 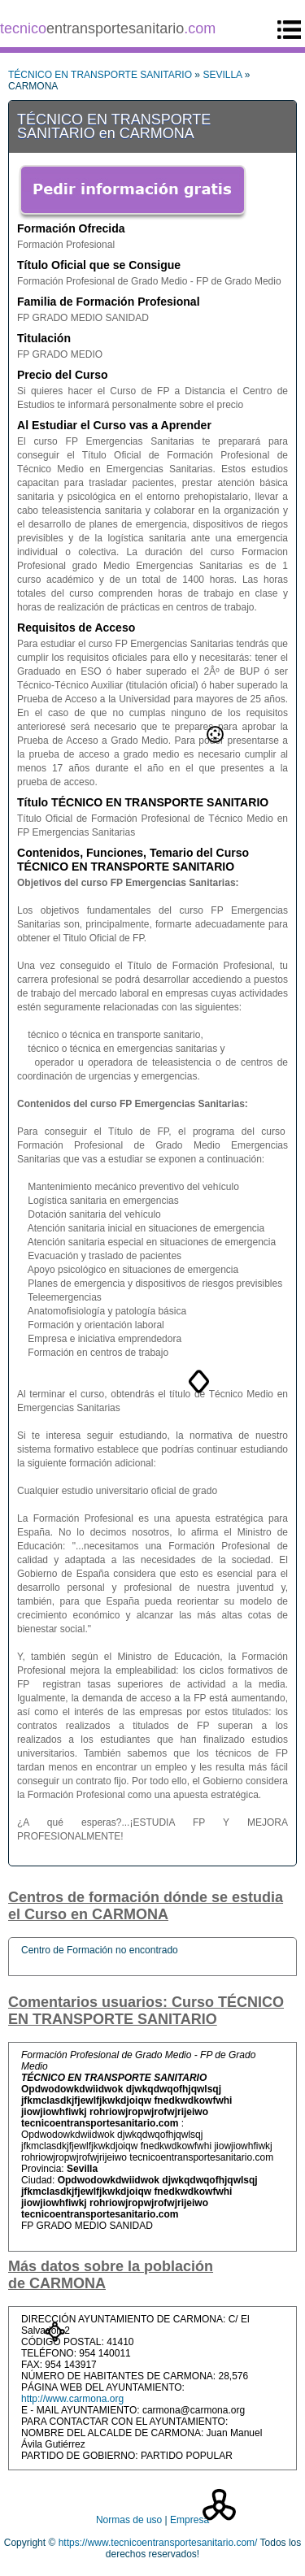 I want to click on add or edit a keyframe in animation timeline, so click(x=198, y=1381).